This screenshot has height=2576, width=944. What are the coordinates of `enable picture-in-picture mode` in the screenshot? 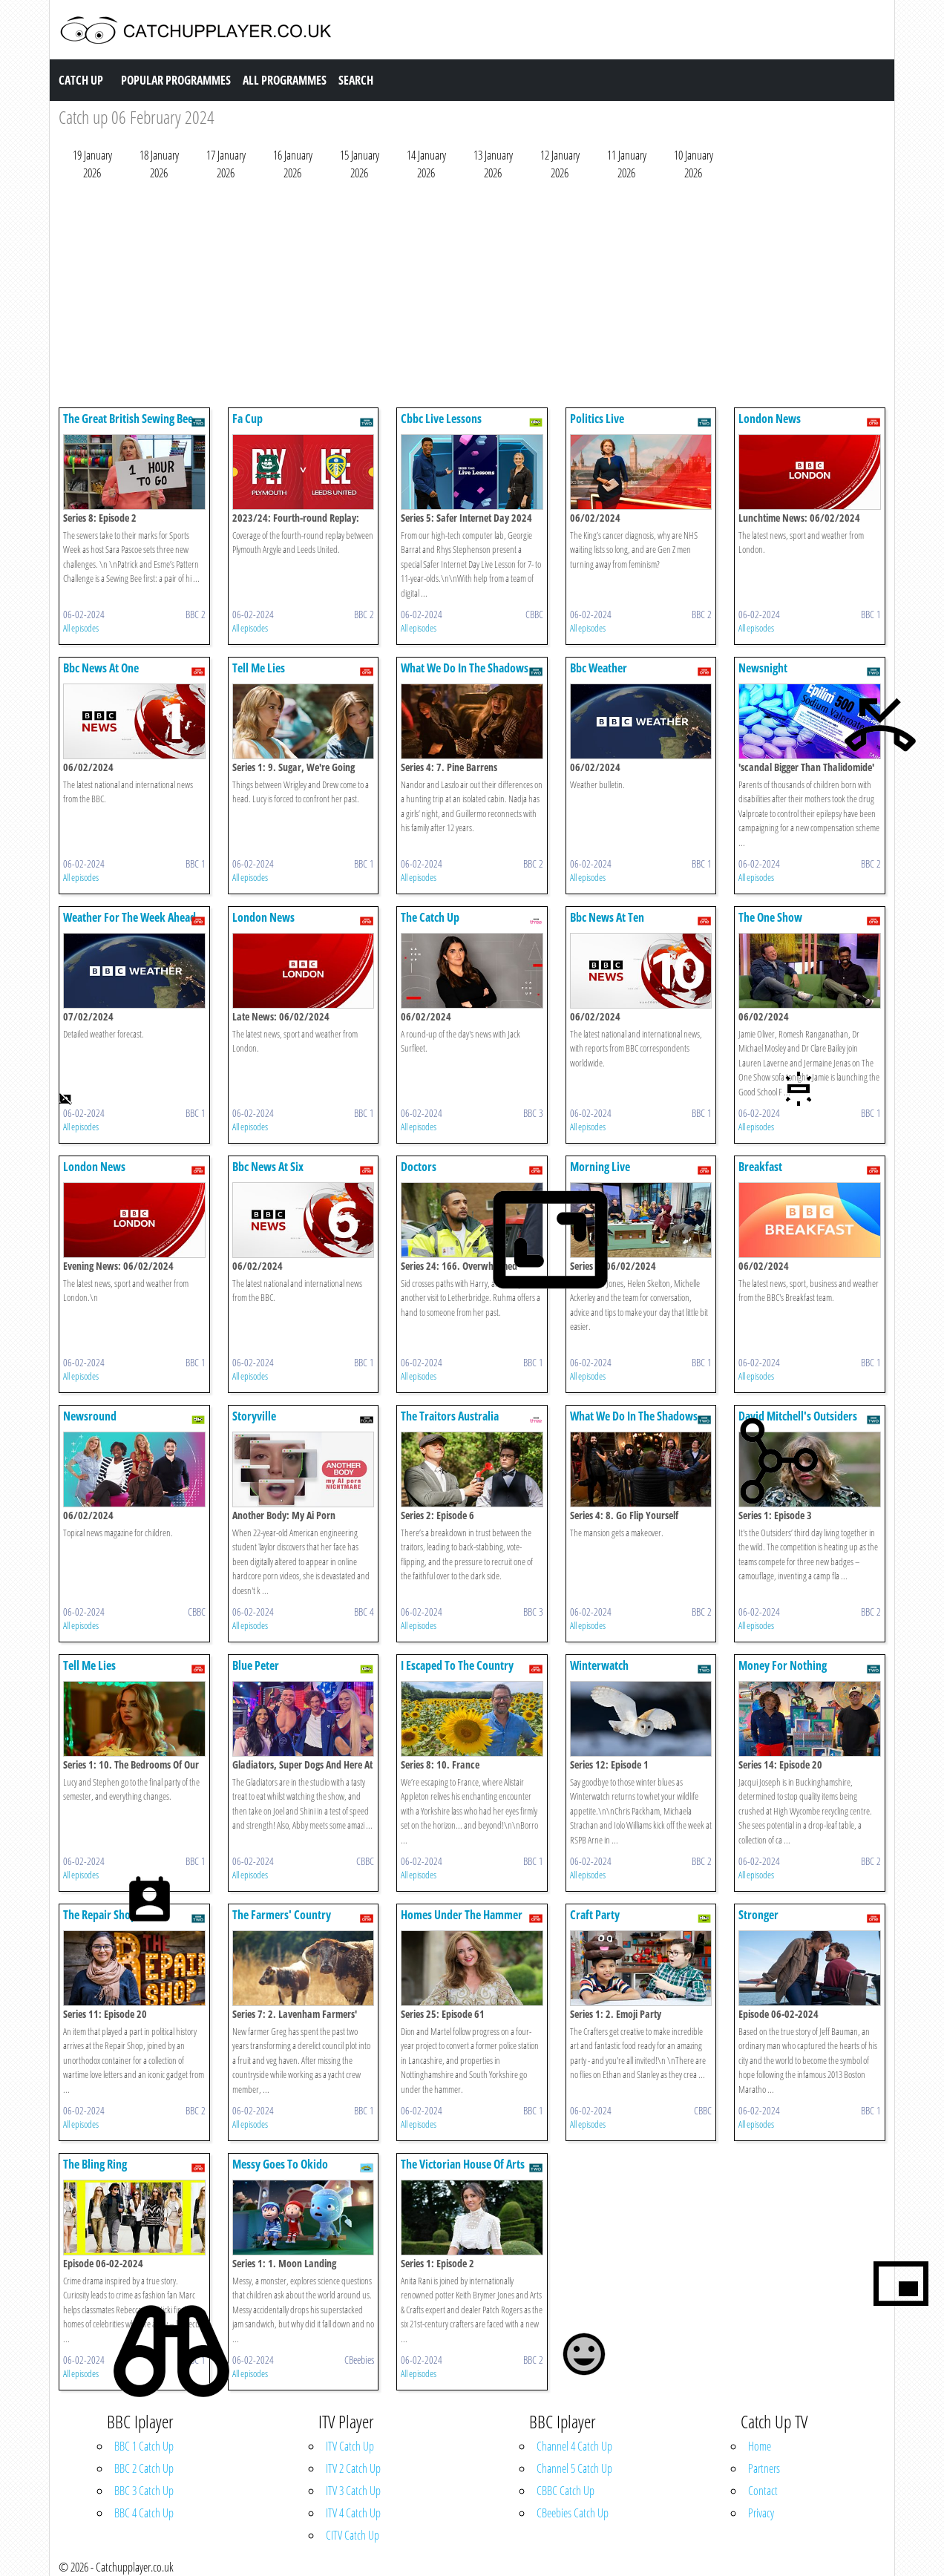 It's located at (901, 2284).